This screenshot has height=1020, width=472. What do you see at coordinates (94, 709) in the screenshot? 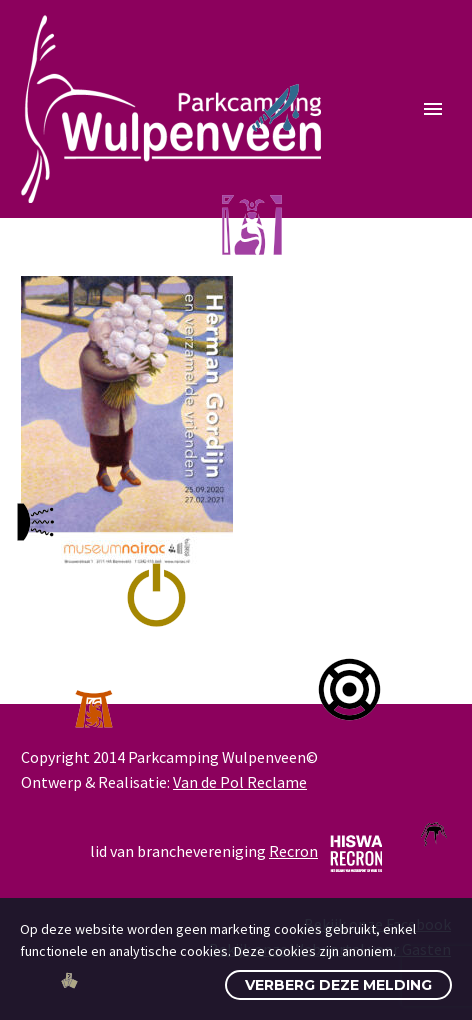
I see `enter a magic portal or dimensional gateway` at bounding box center [94, 709].